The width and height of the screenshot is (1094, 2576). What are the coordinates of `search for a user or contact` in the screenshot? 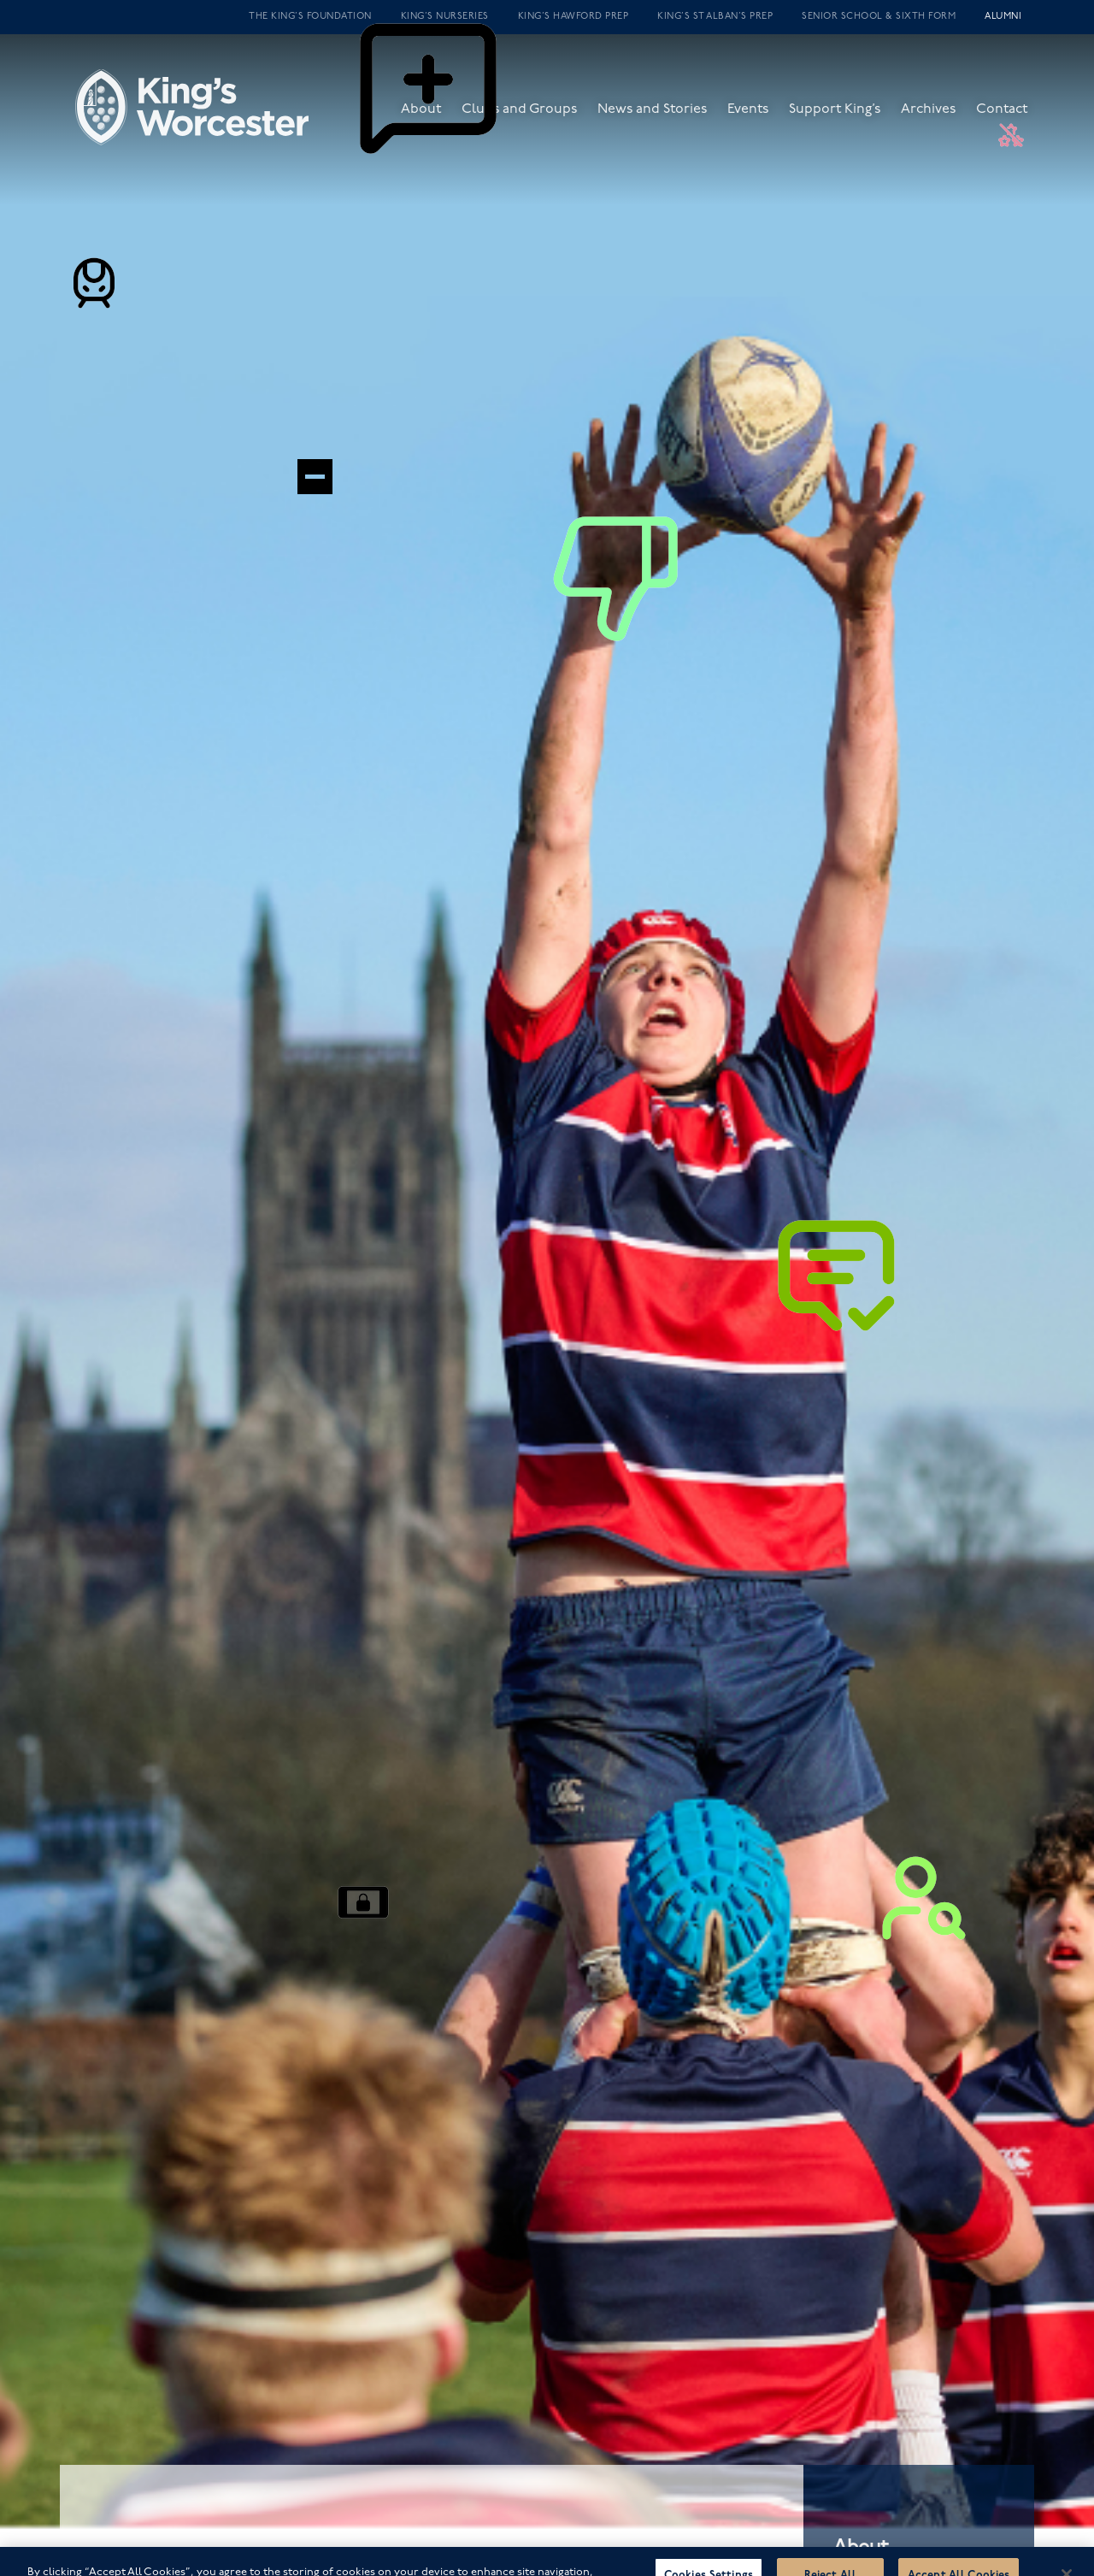 It's located at (924, 1898).